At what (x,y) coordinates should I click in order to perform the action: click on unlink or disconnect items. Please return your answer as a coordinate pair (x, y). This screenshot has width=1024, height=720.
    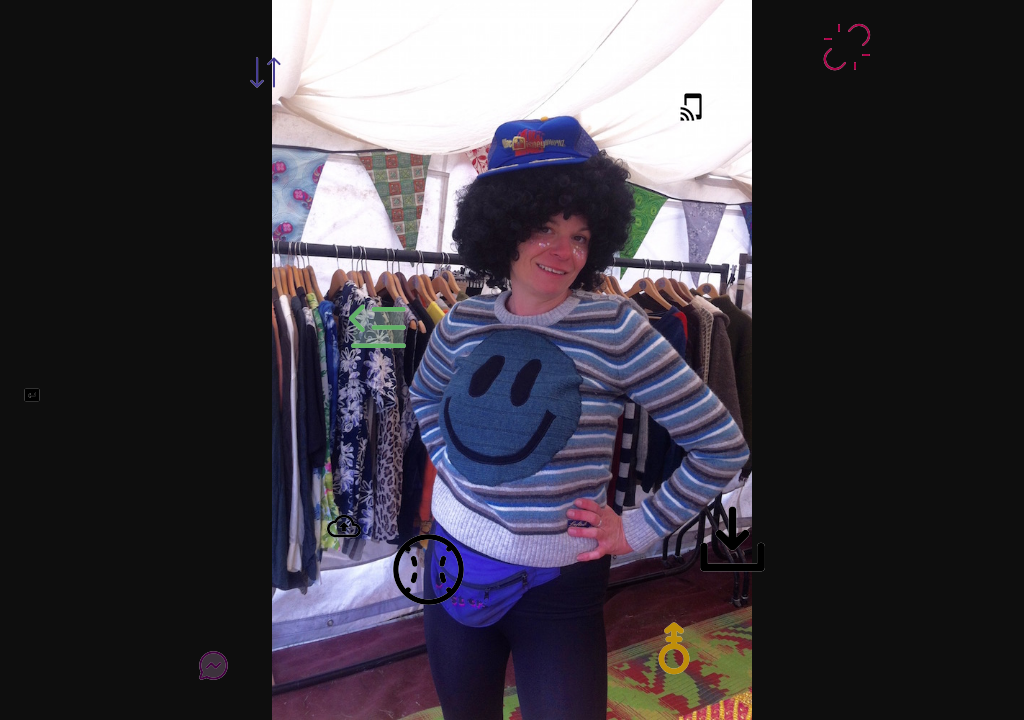
    Looking at the image, I should click on (847, 47).